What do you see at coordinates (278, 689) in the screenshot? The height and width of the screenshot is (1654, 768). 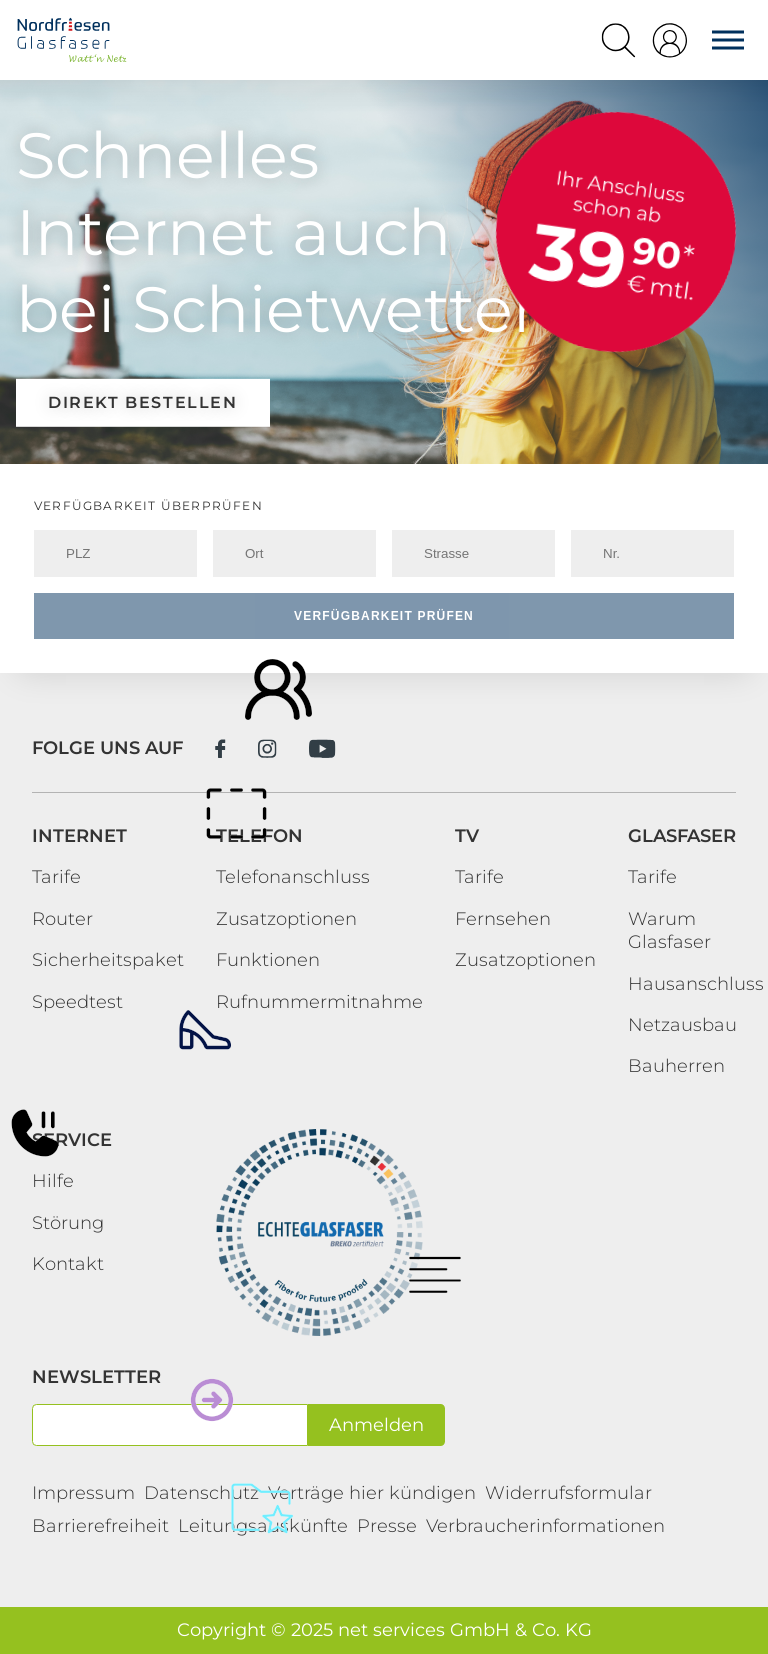 I see `view group members or team` at bounding box center [278, 689].